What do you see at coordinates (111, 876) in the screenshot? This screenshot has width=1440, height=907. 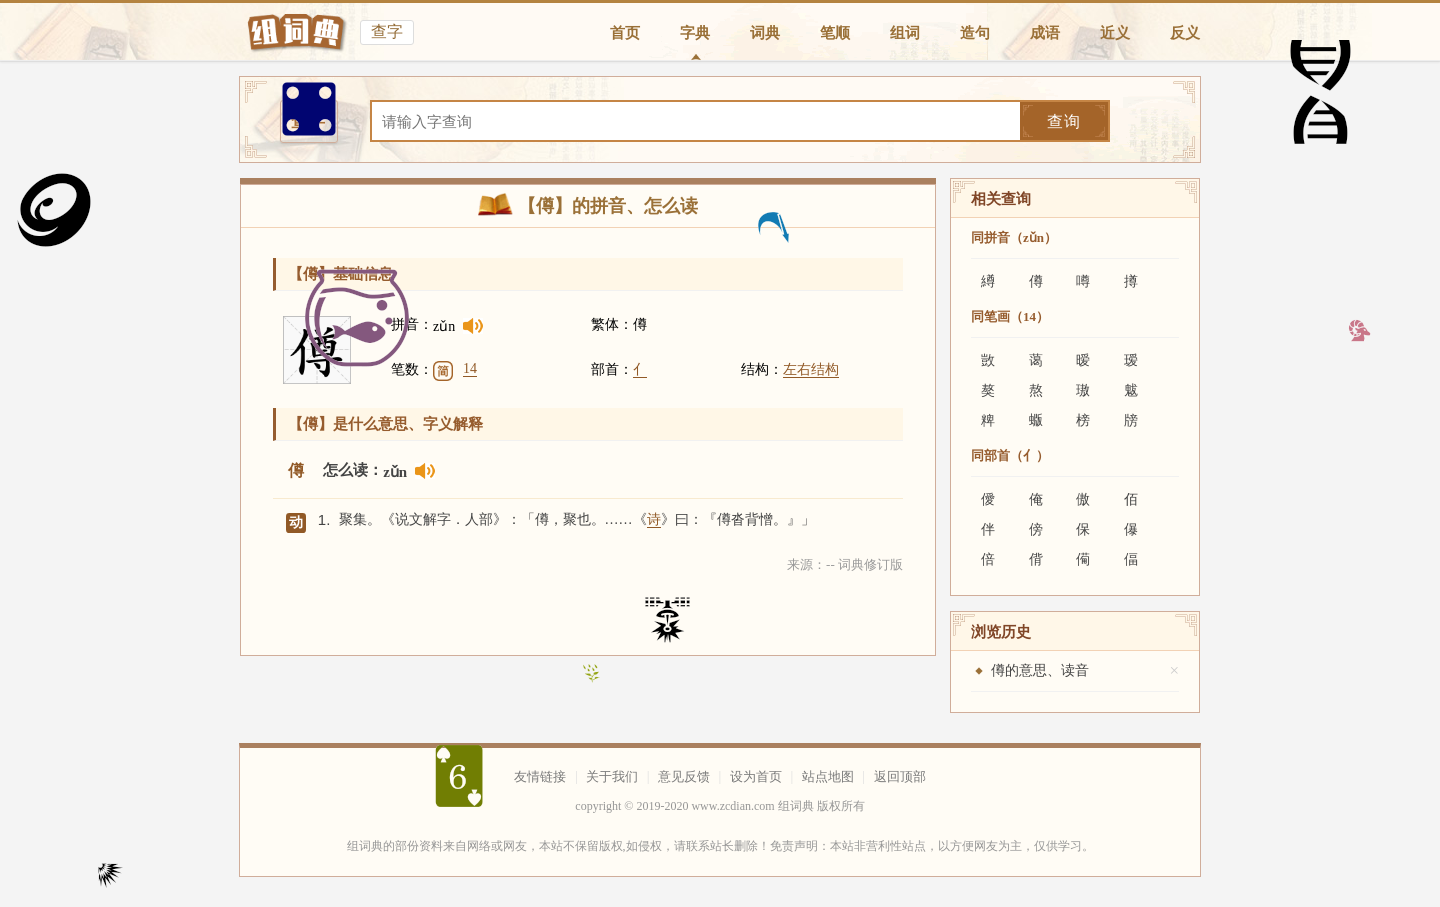 I see `toggle brightness or light mode` at bounding box center [111, 876].